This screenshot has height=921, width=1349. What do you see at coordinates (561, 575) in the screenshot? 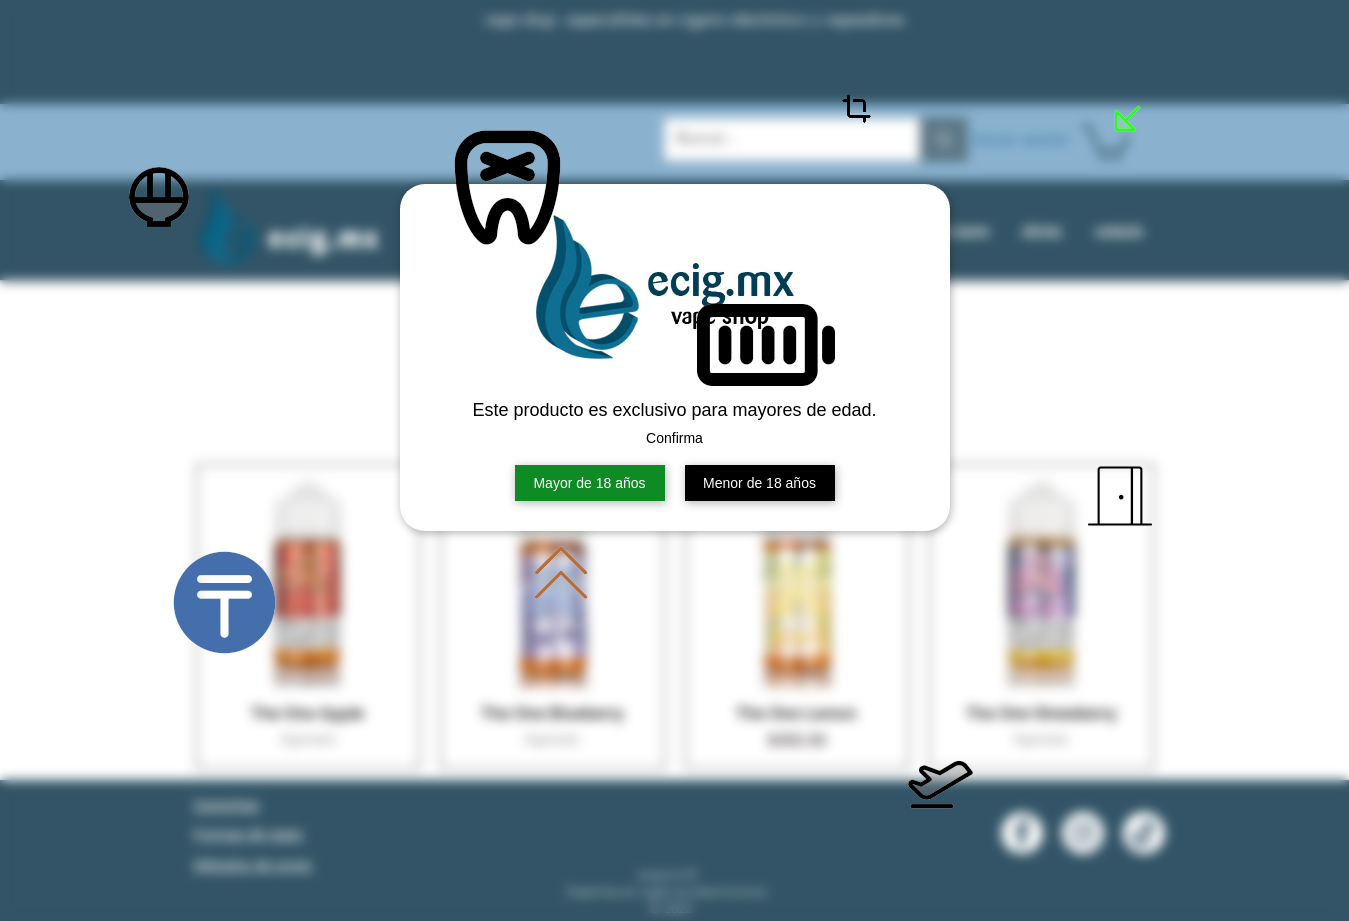
I see `scroll to top of page` at bounding box center [561, 575].